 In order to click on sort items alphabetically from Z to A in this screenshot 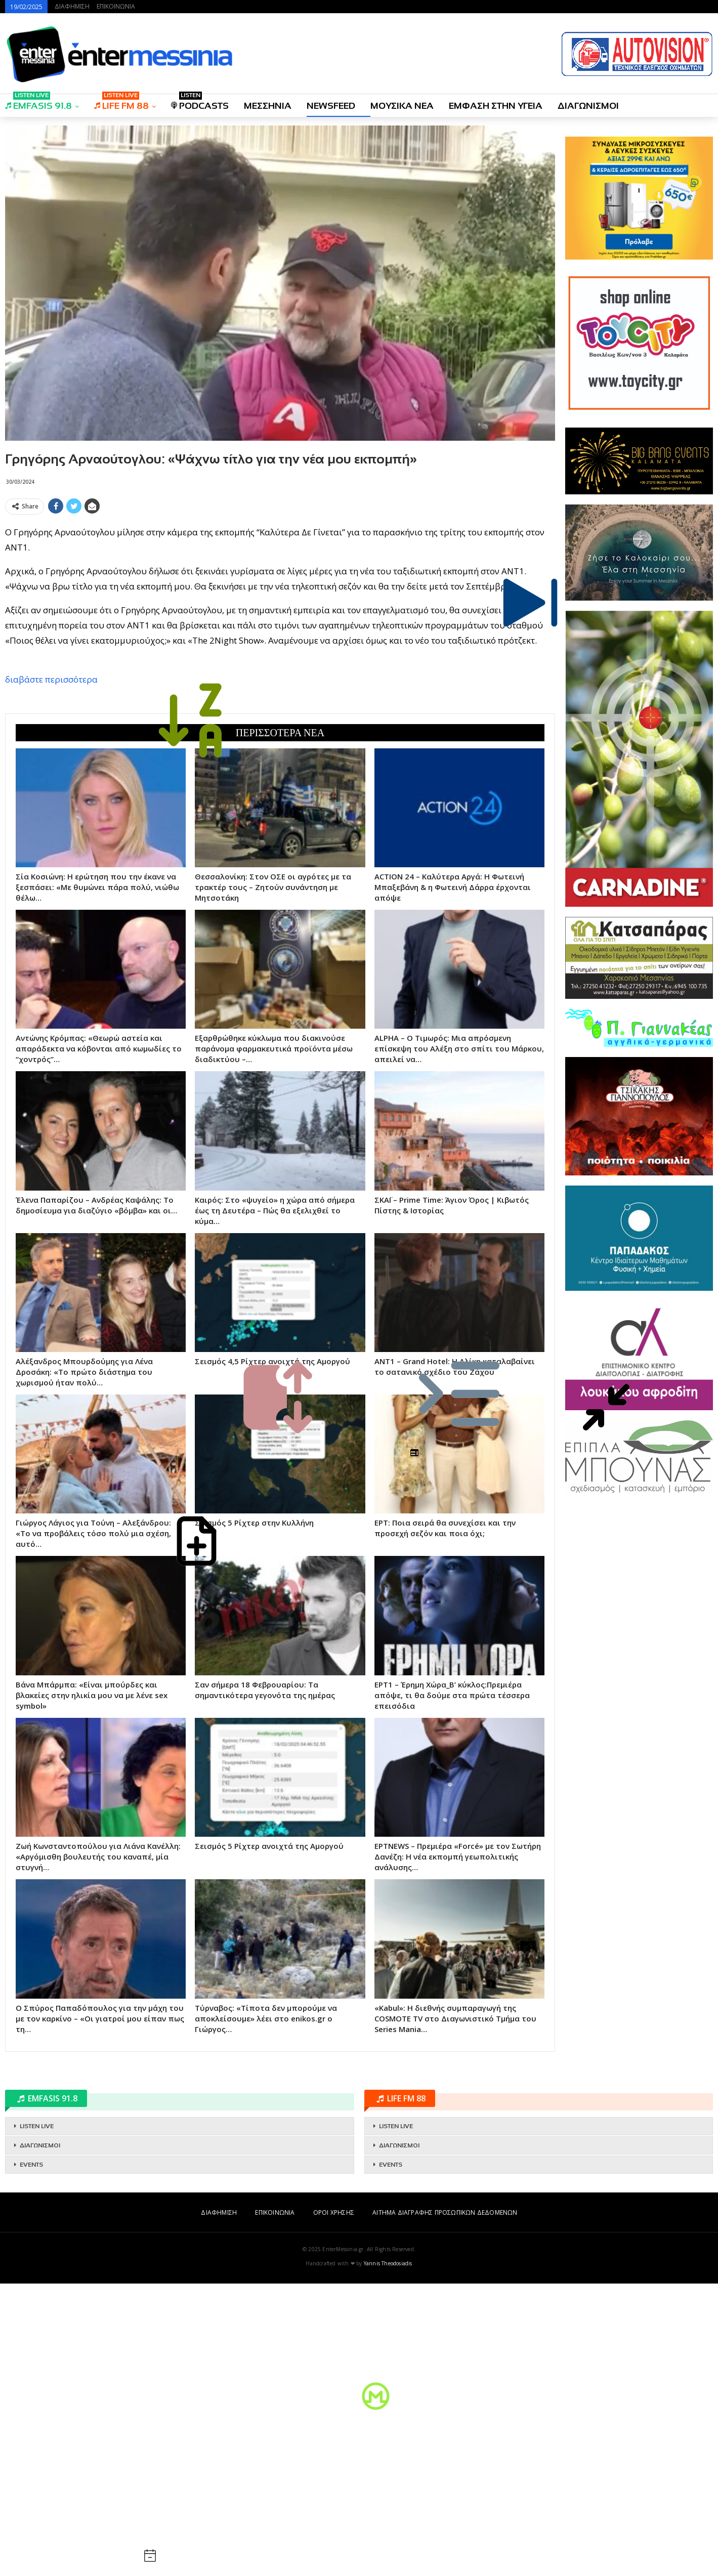, I will do `click(192, 720)`.